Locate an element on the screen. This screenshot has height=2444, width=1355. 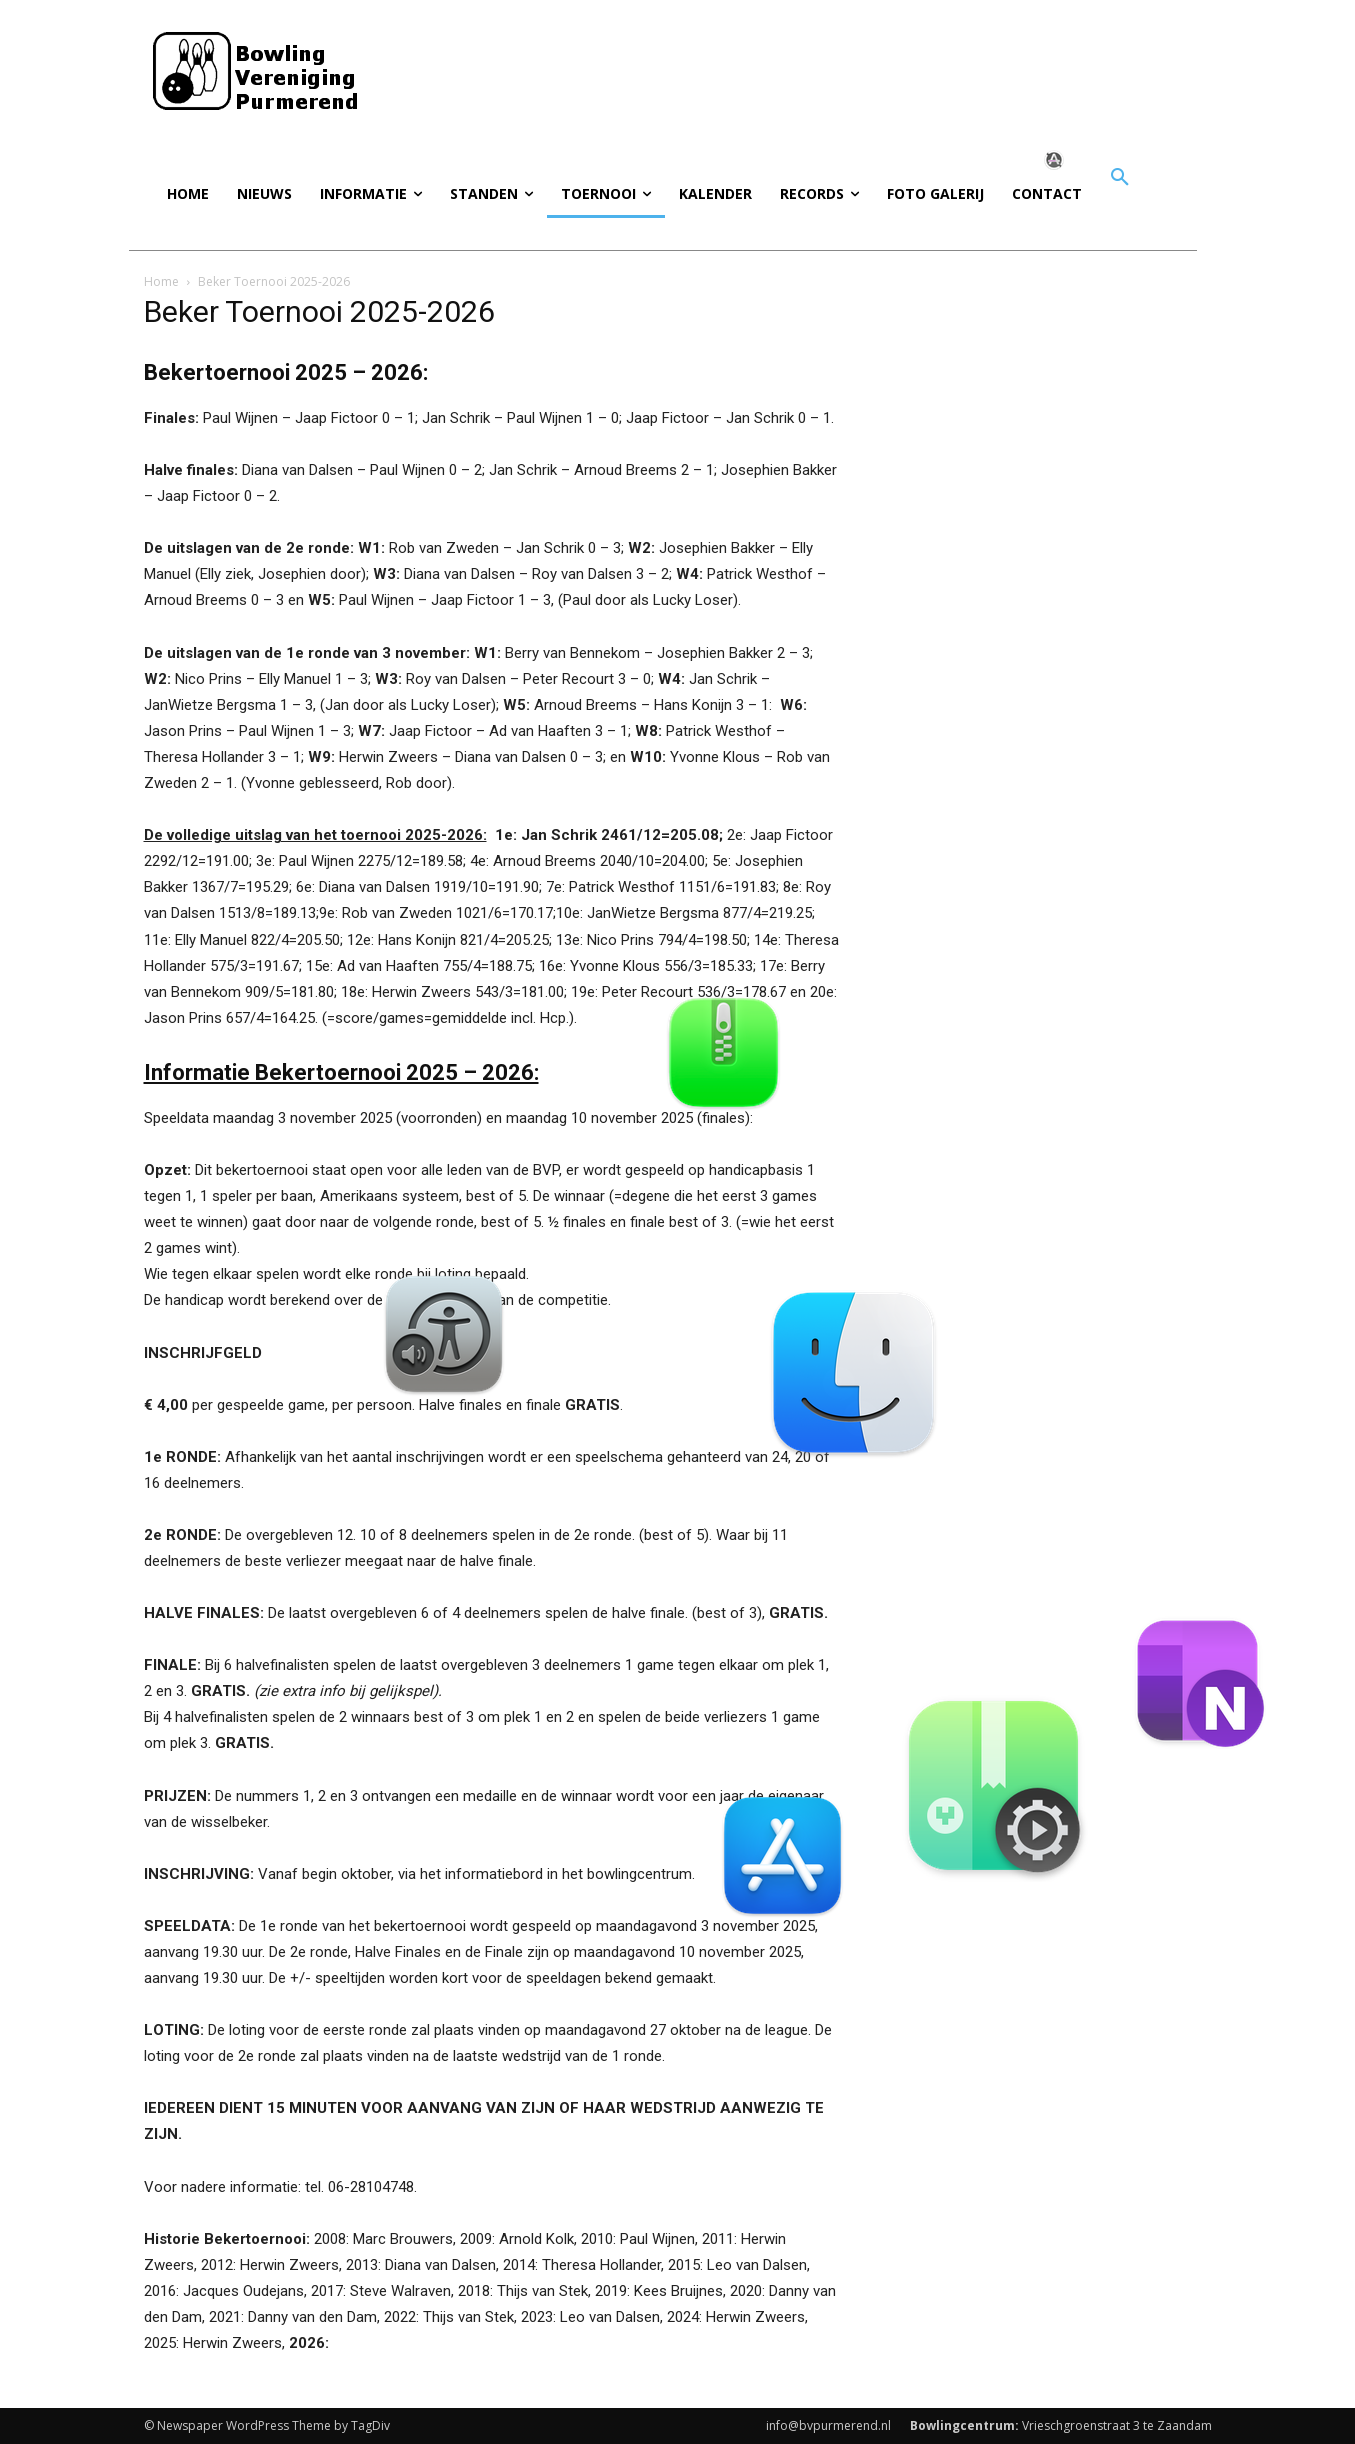
open Microsoft OneNote is located at coordinates (1197, 1680).